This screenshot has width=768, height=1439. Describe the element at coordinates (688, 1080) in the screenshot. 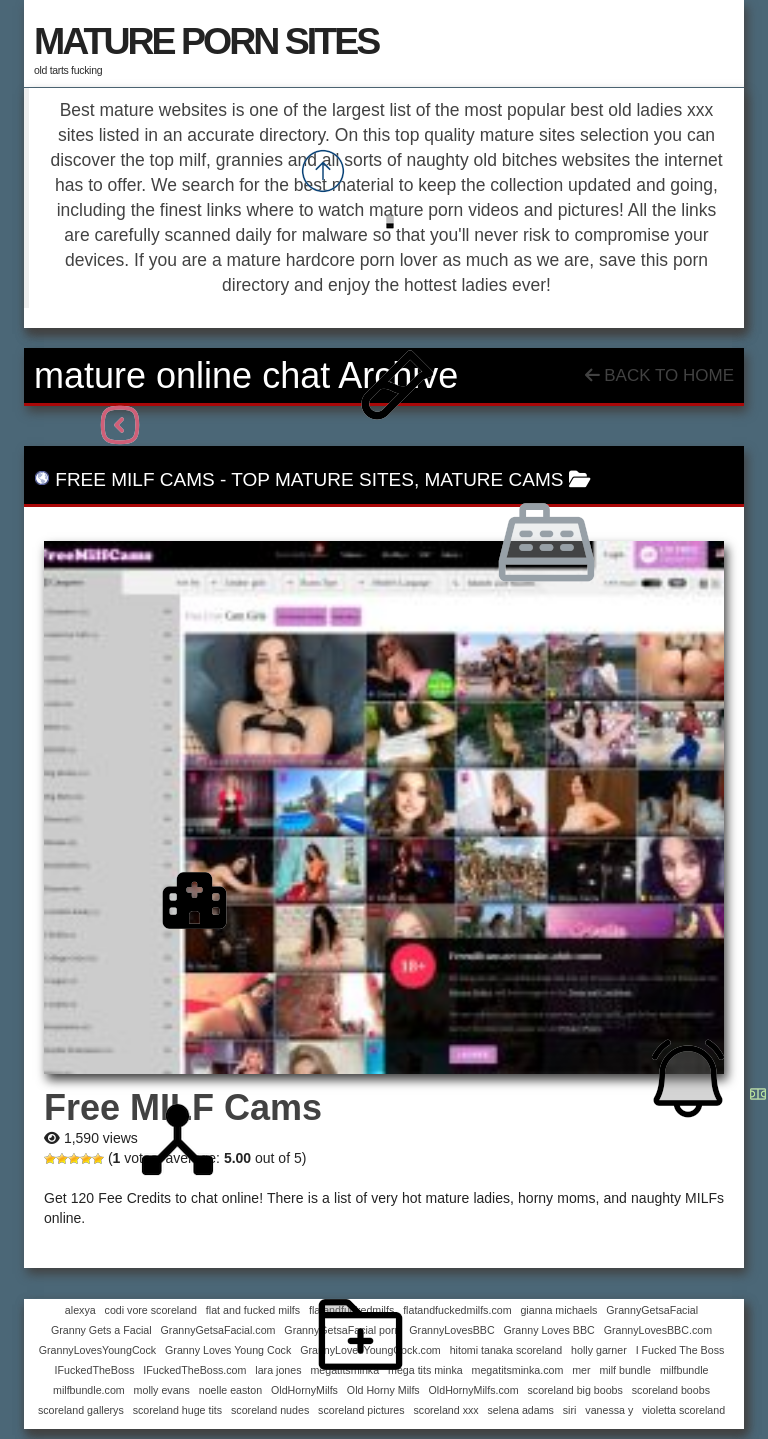

I see `indicates new notifications are available` at that location.